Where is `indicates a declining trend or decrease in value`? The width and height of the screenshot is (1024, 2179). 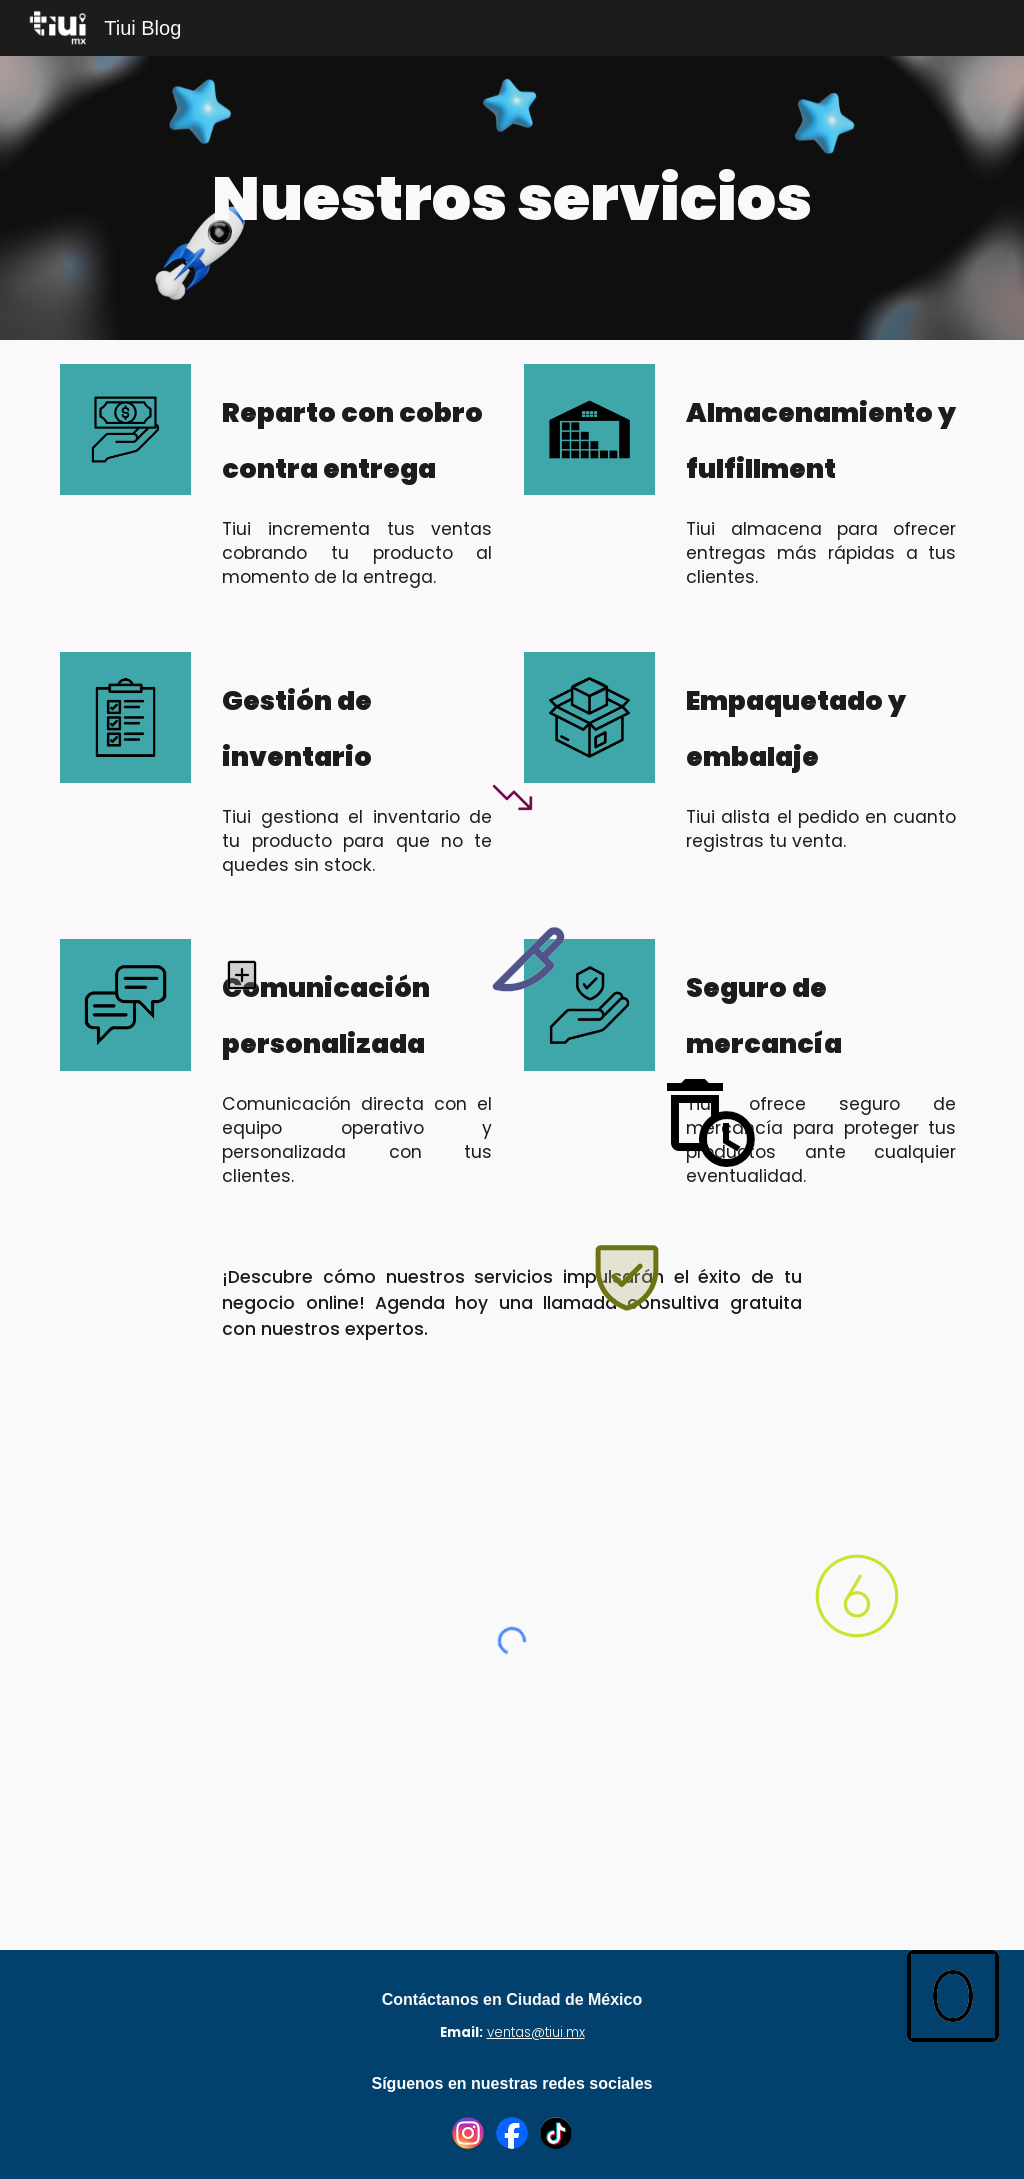 indicates a declining trend or decrease in value is located at coordinates (512, 797).